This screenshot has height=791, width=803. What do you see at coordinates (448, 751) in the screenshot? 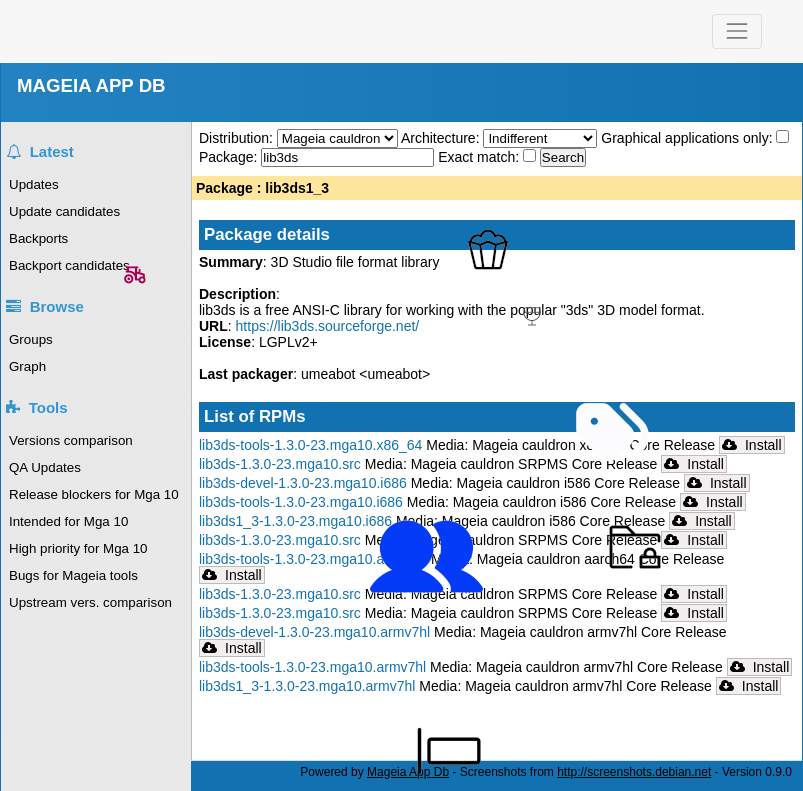
I see `align text or content to the left` at bounding box center [448, 751].